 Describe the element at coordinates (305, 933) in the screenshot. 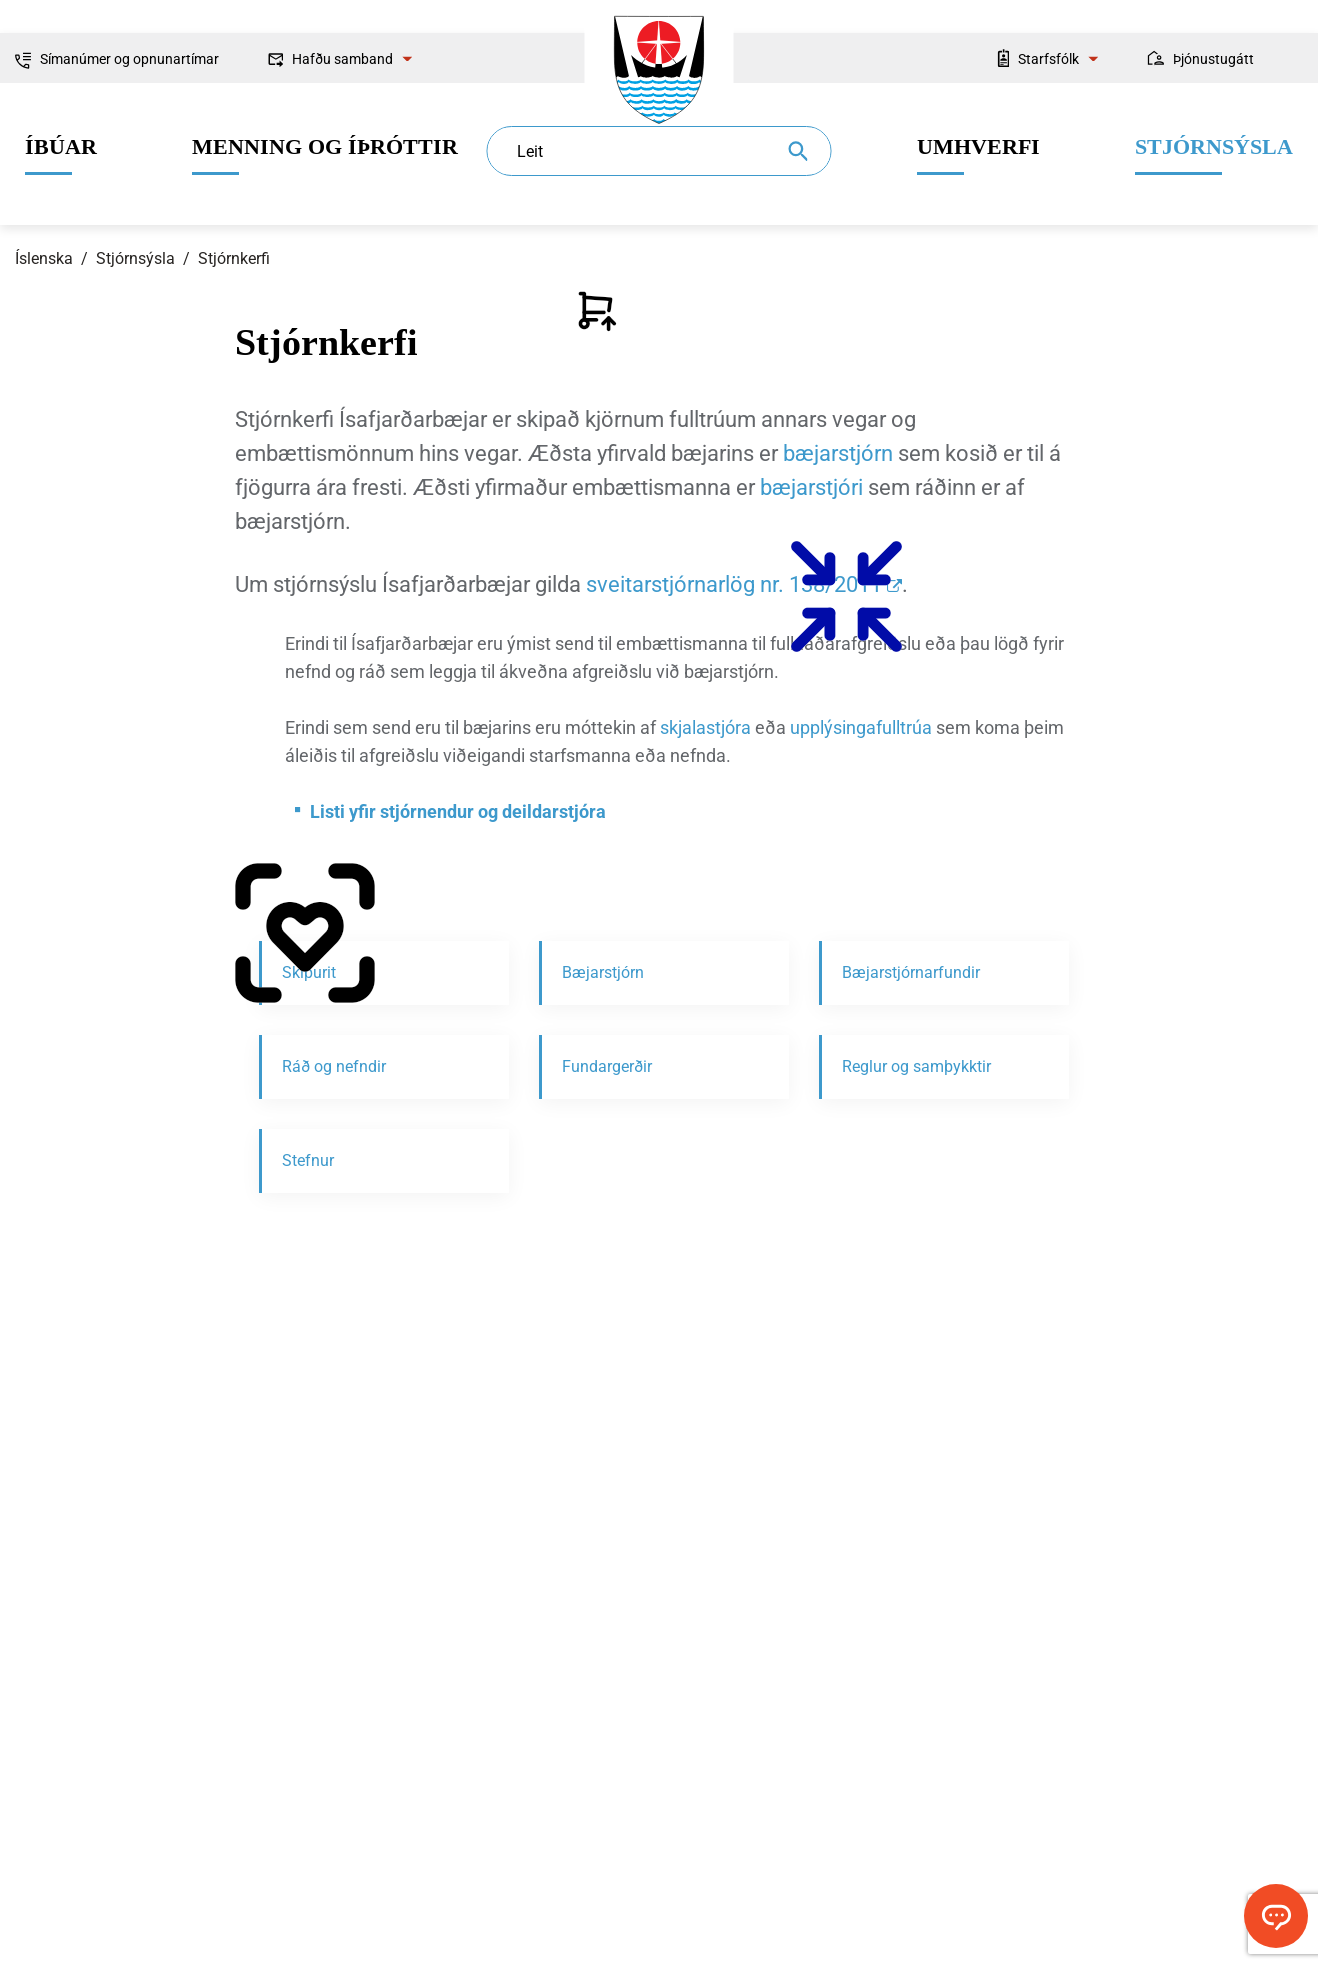

I see `scan or detect health metrics` at that location.